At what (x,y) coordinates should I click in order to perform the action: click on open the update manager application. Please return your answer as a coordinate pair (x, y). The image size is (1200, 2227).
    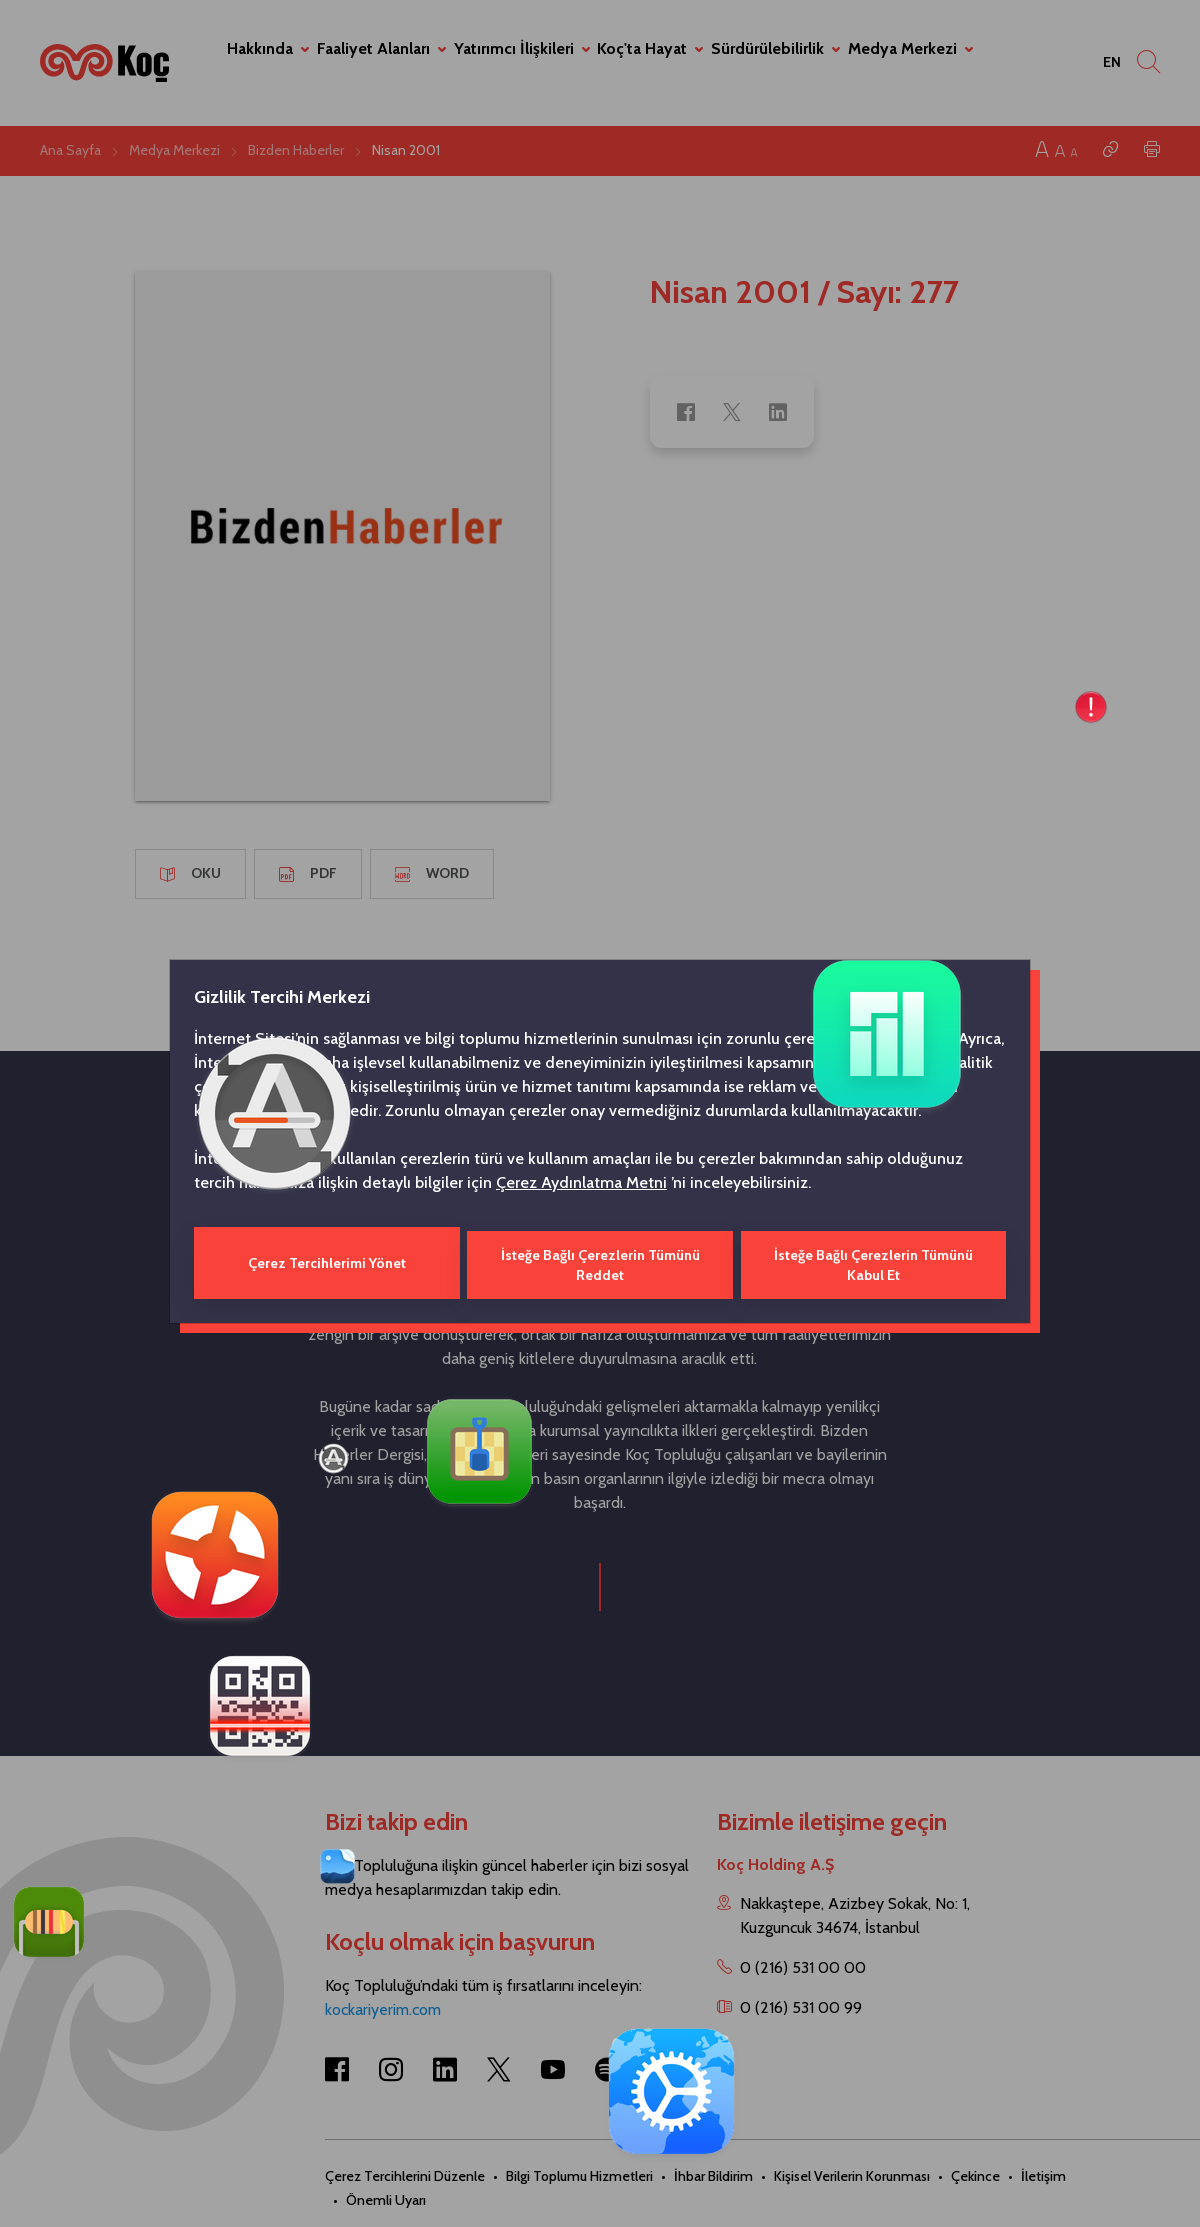
    Looking at the image, I should click on (274, 1113).